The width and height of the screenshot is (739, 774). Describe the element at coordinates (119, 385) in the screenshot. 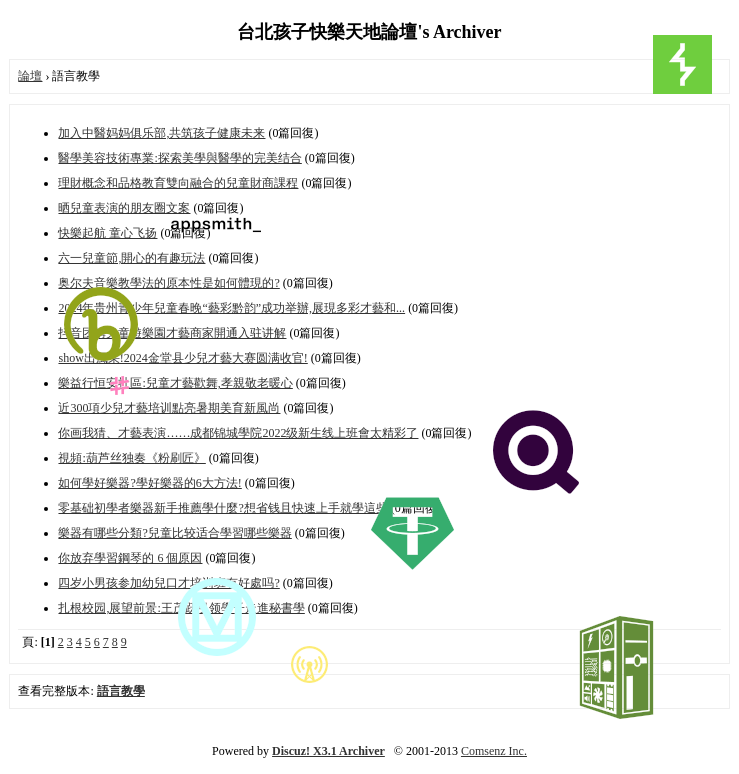

I see `sharp electronics brand logo` at that location.